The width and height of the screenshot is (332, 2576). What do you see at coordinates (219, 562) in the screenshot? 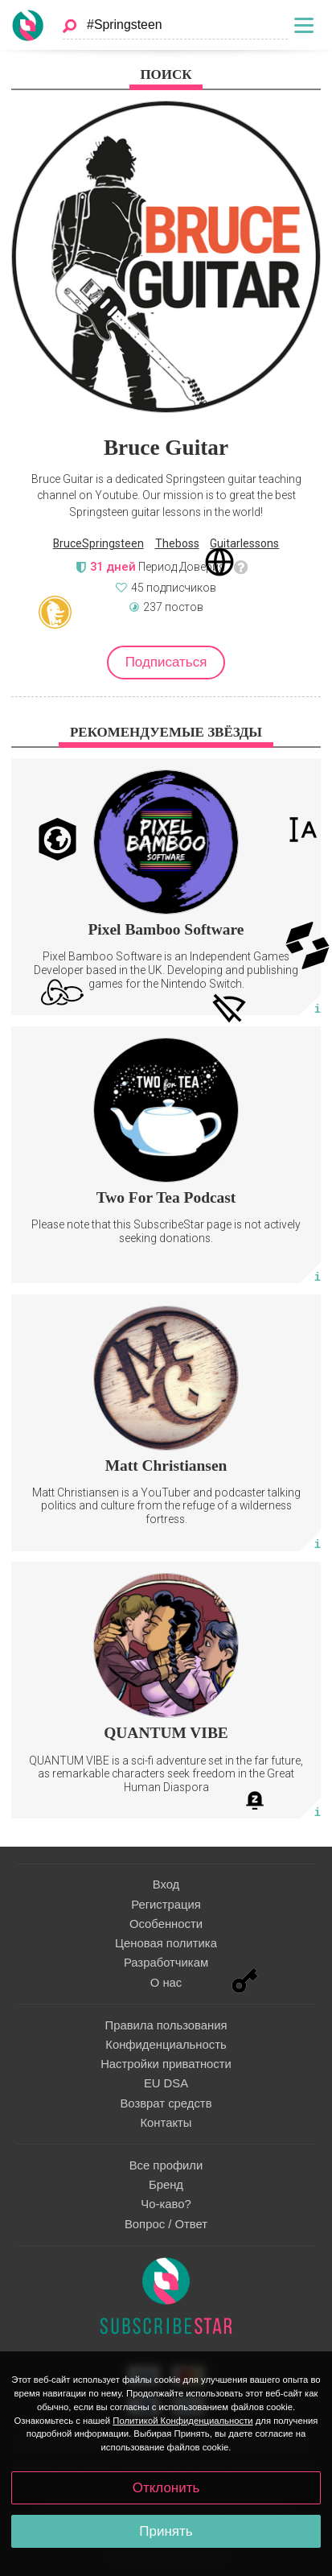
I see `switch to global or international settings` at bounding box center [219, 562].